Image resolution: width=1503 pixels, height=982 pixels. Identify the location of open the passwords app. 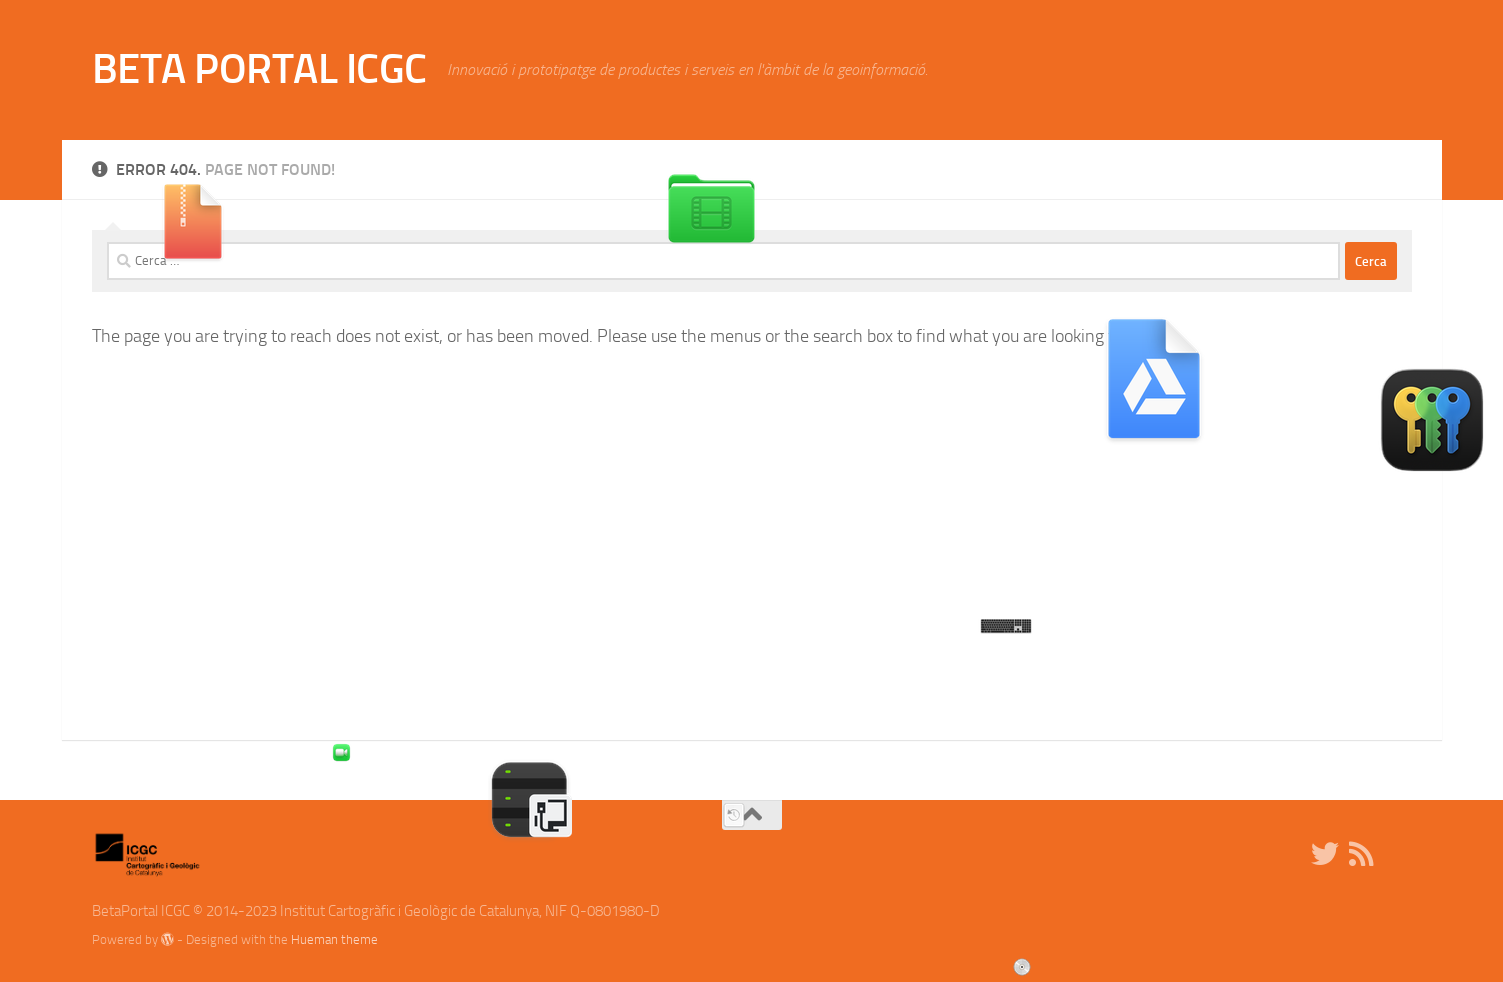
(1432, 420).